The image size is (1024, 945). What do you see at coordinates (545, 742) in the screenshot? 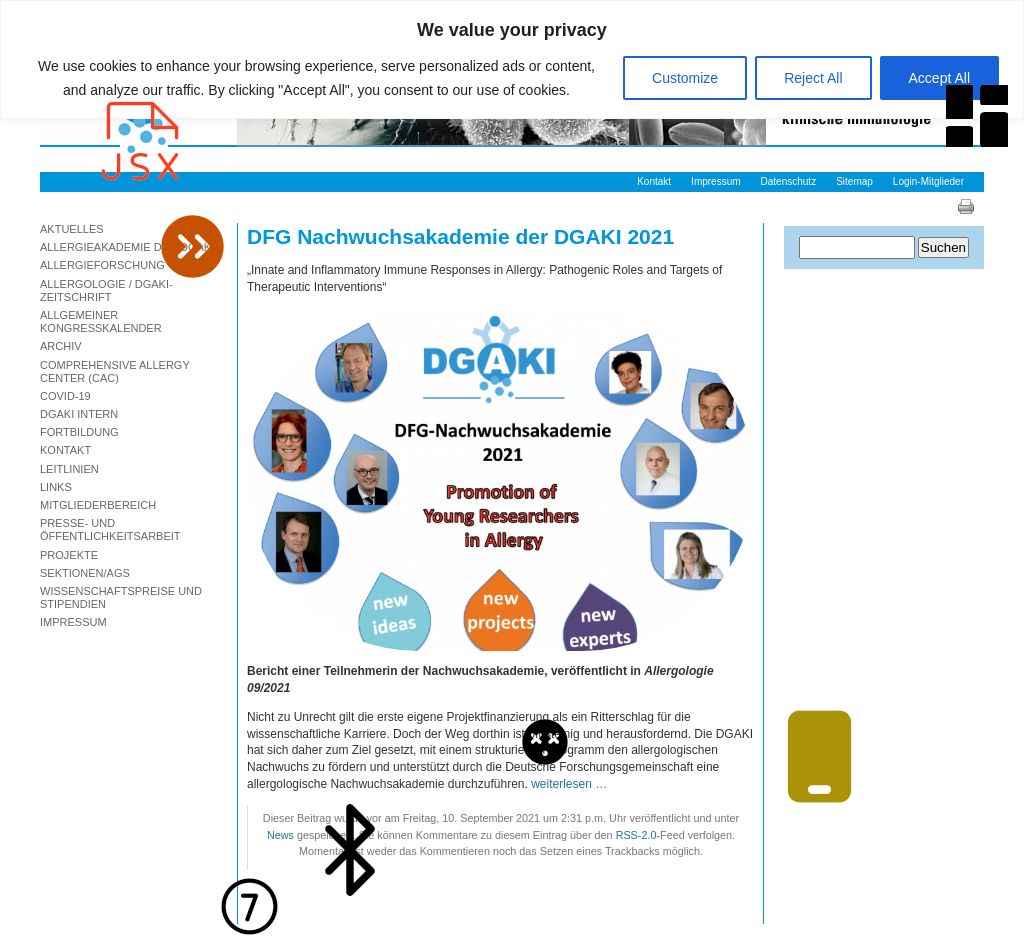
I see `indicates an error or failed action` at bounding box center [545, 742].